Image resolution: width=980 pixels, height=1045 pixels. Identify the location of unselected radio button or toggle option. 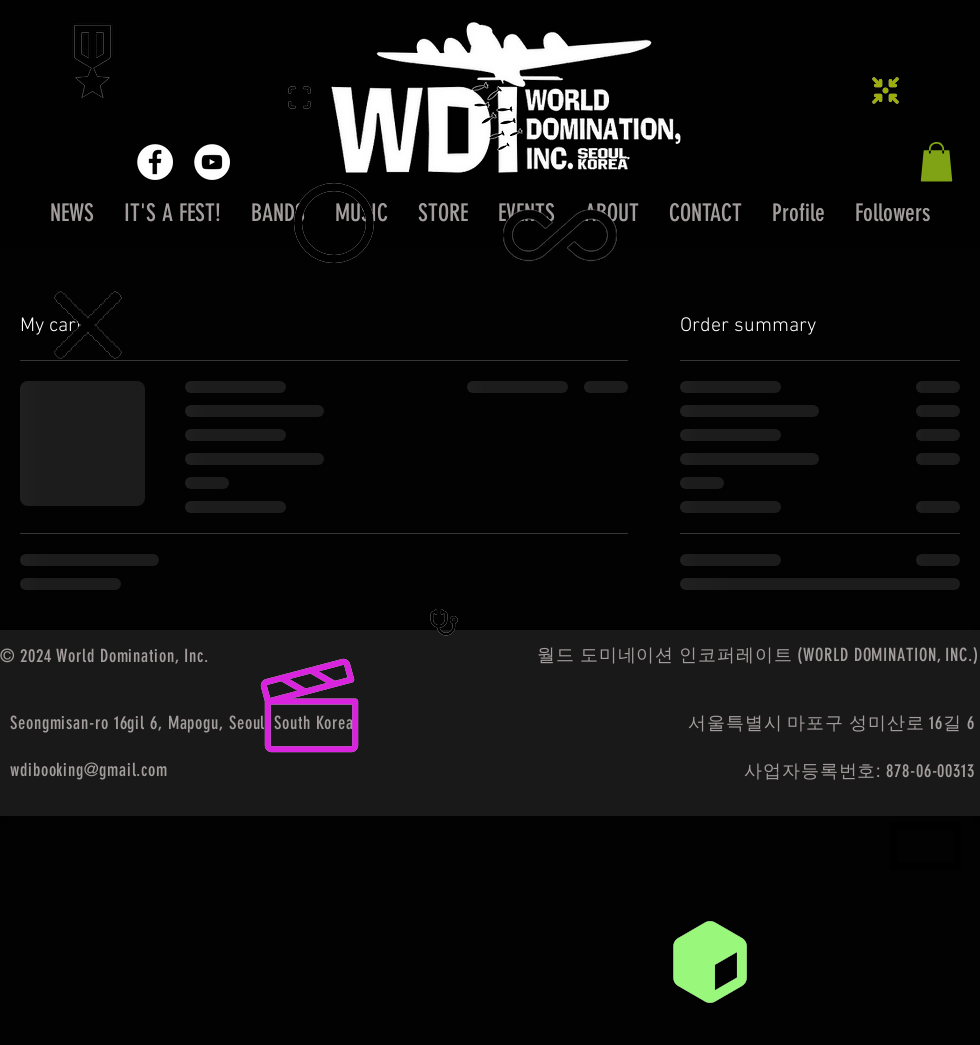
(334, 223).